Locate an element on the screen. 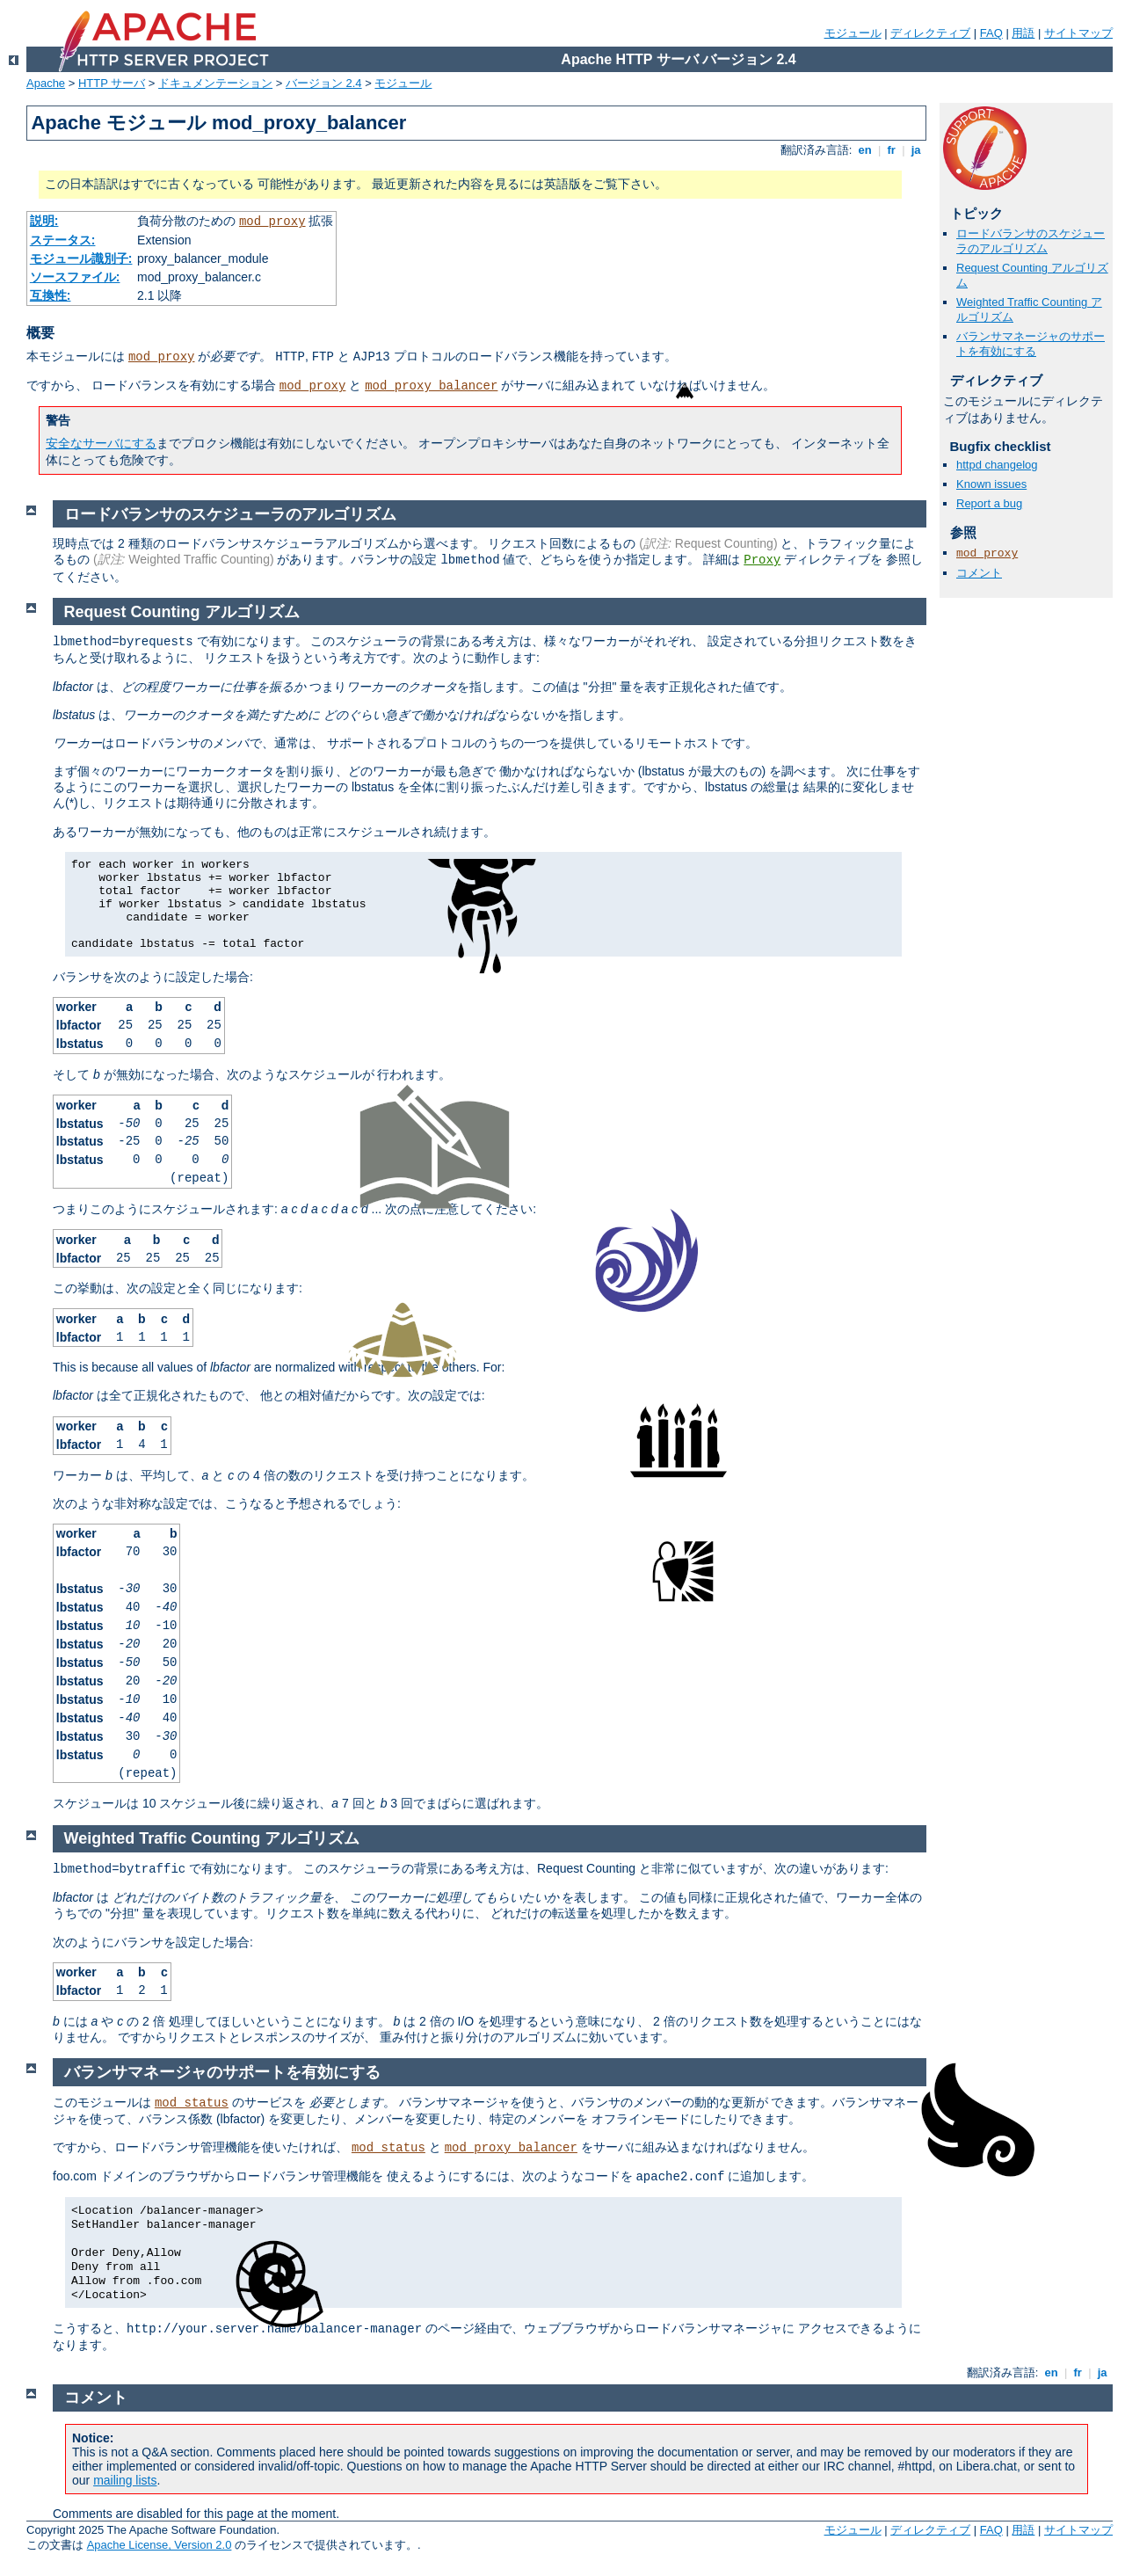 The height and width of the screenshot is (2576, 1125). activate protective shield or barrier is located at coordinates (683, 1571).